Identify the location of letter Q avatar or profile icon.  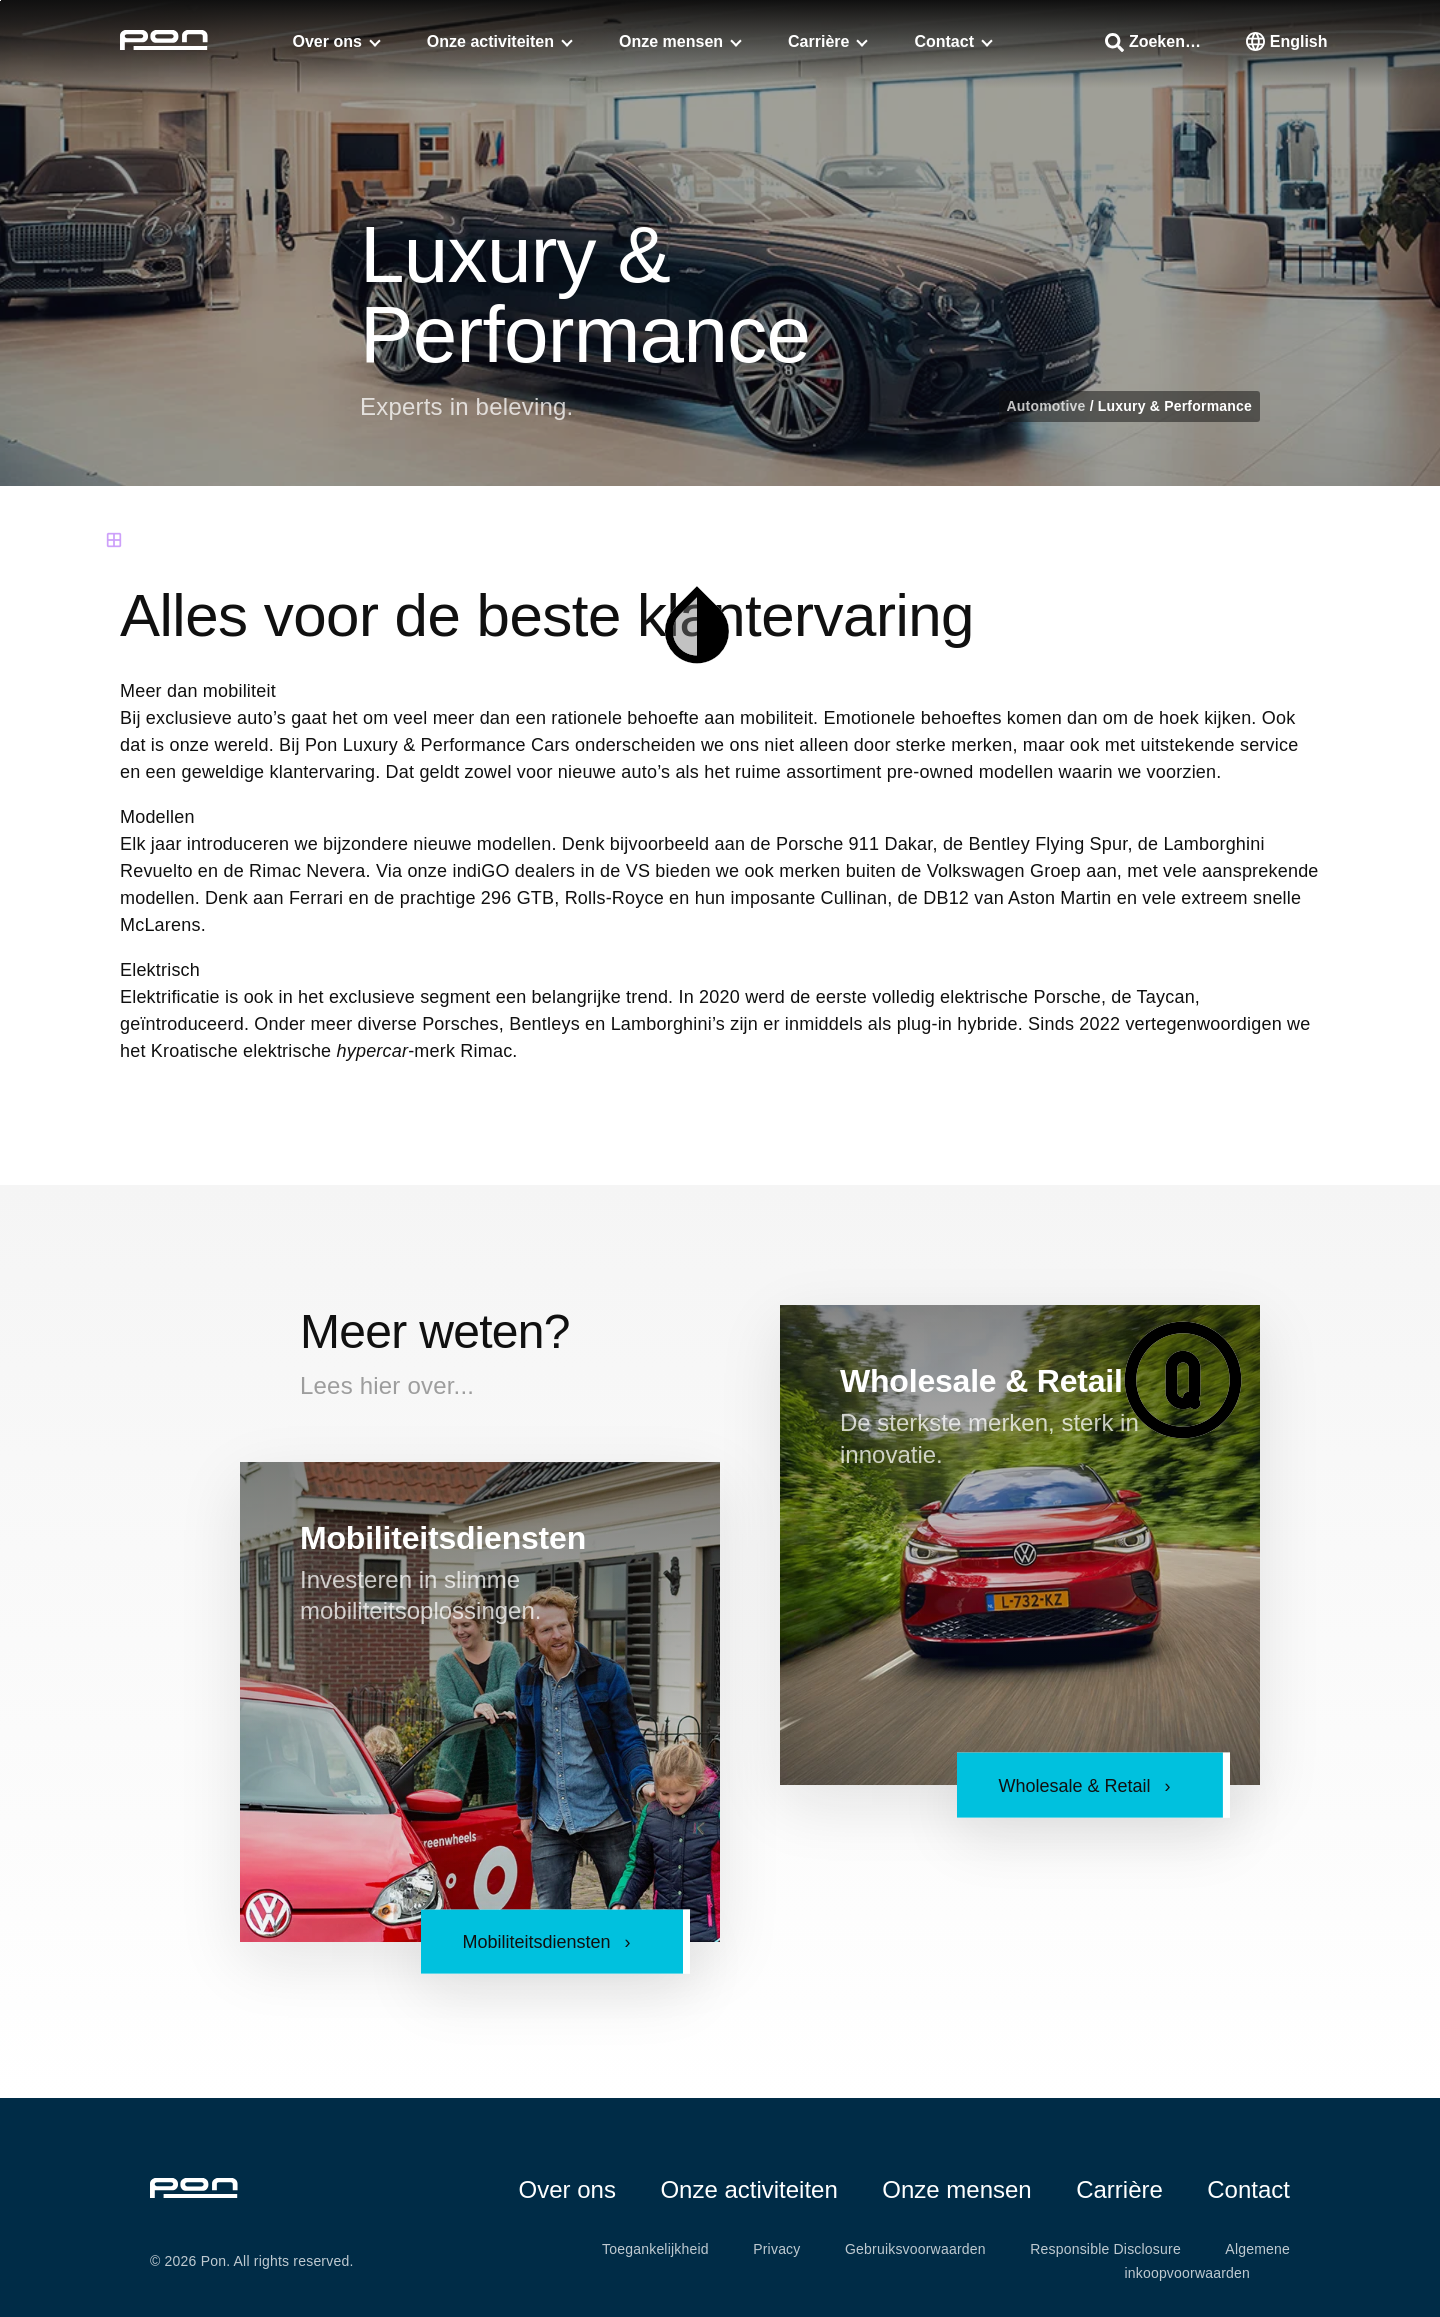
(1183, 1380).